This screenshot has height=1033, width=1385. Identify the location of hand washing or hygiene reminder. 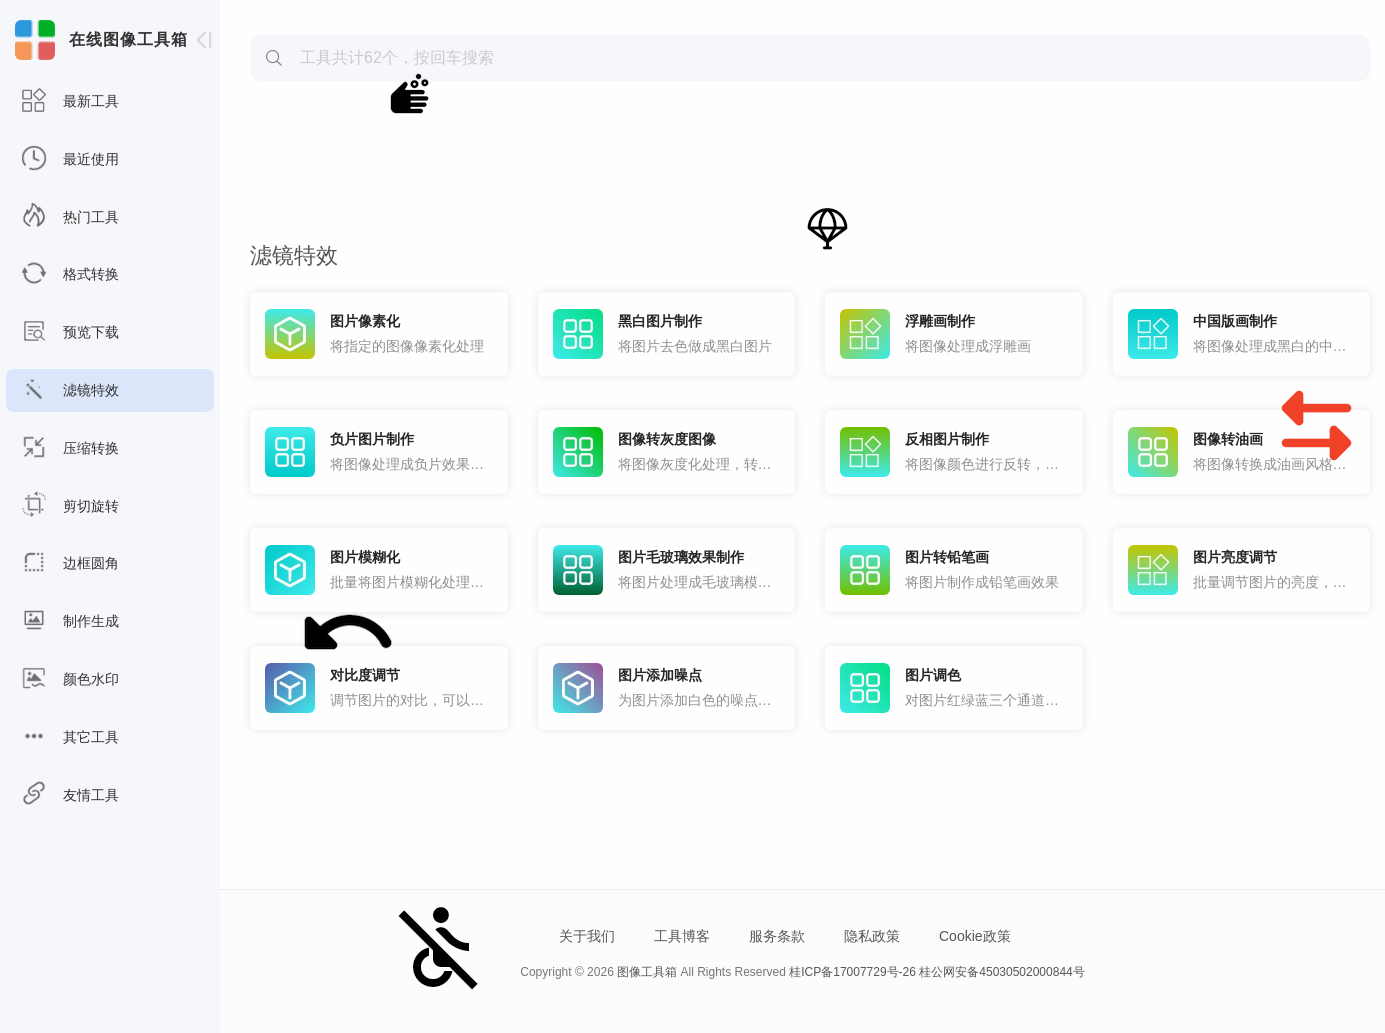
(410, 93).